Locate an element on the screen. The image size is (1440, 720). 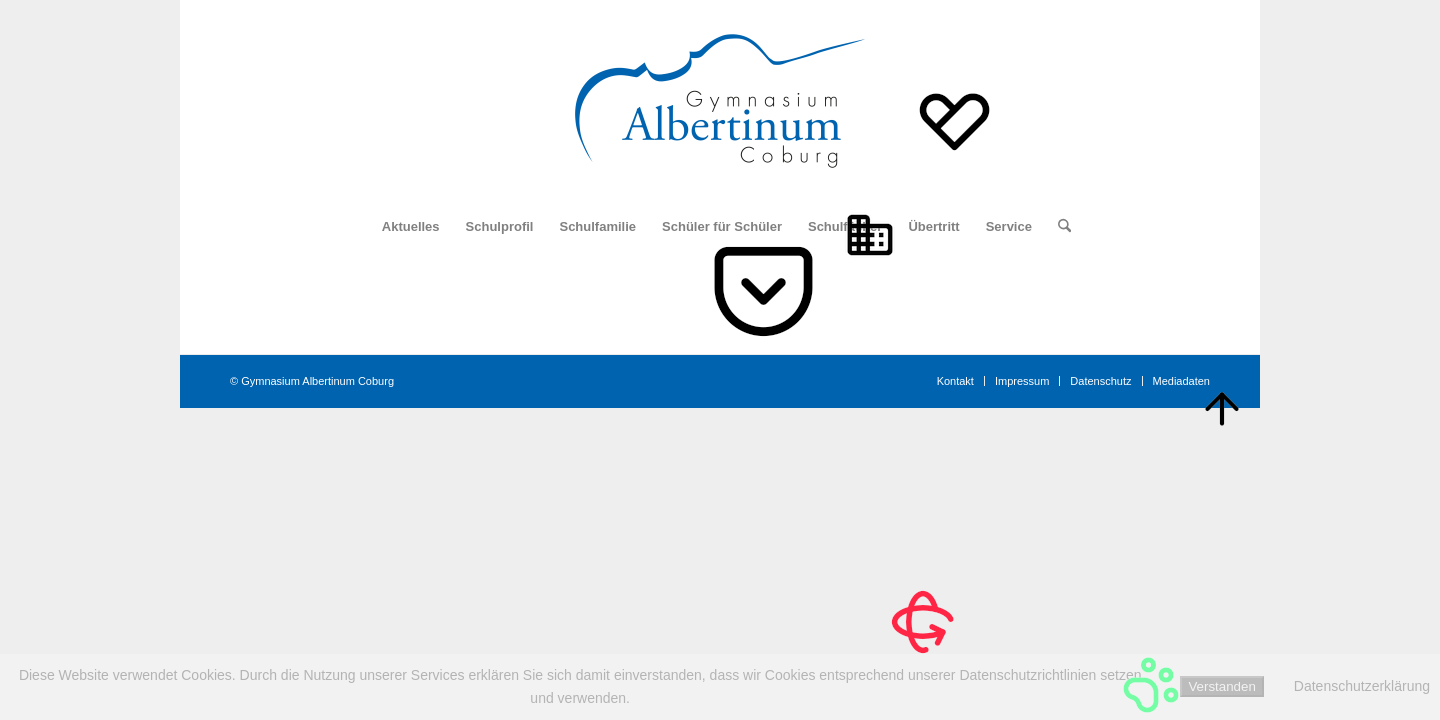
save to pocket for later reading is located at coordinates (763, 291).